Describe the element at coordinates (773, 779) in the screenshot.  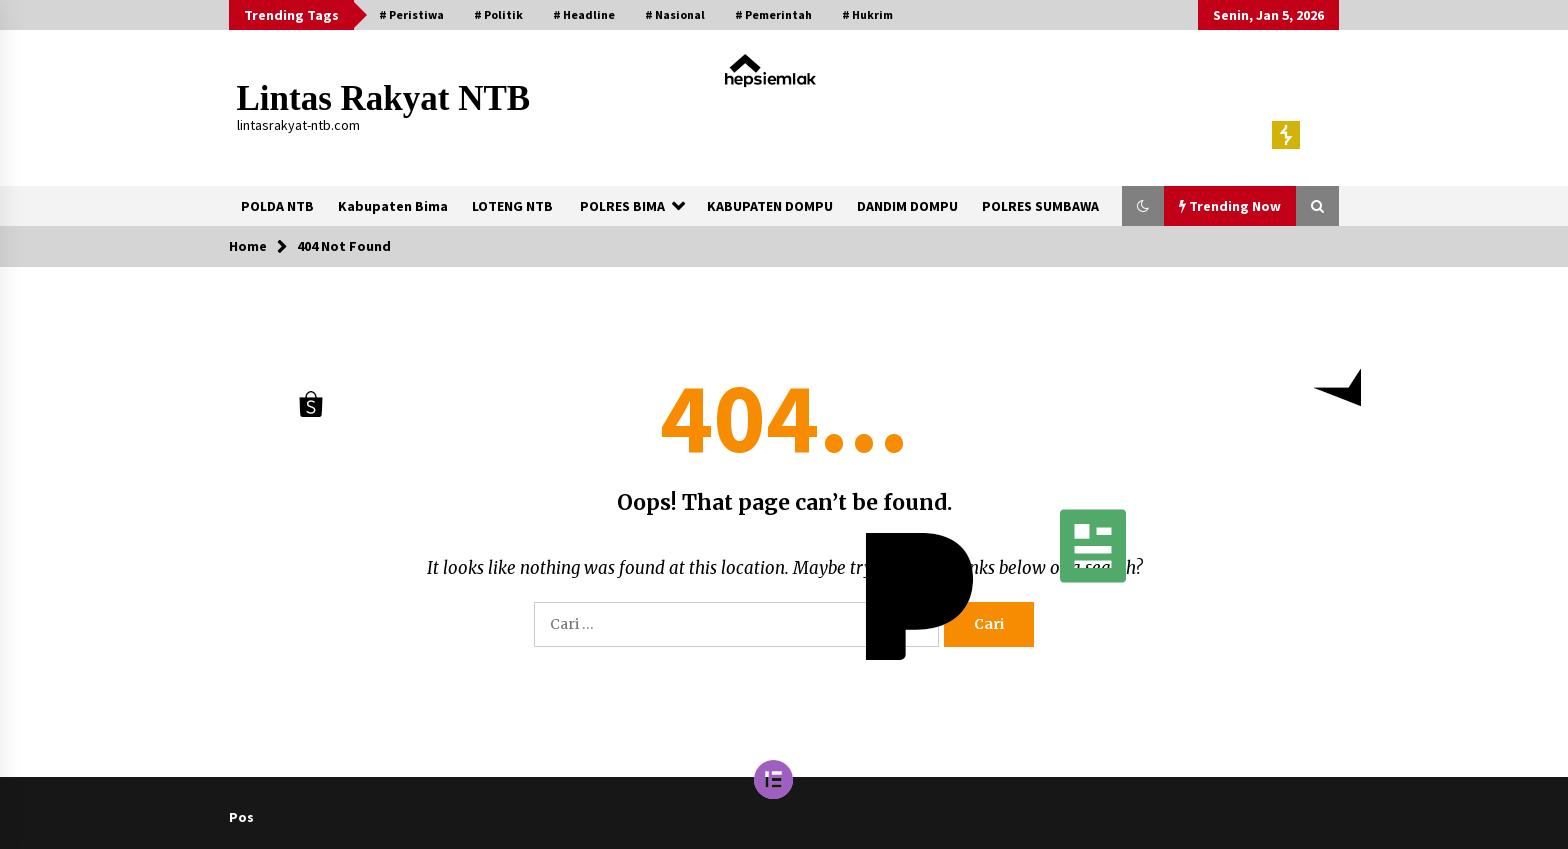
I see `open Elementor website builder` at that location.